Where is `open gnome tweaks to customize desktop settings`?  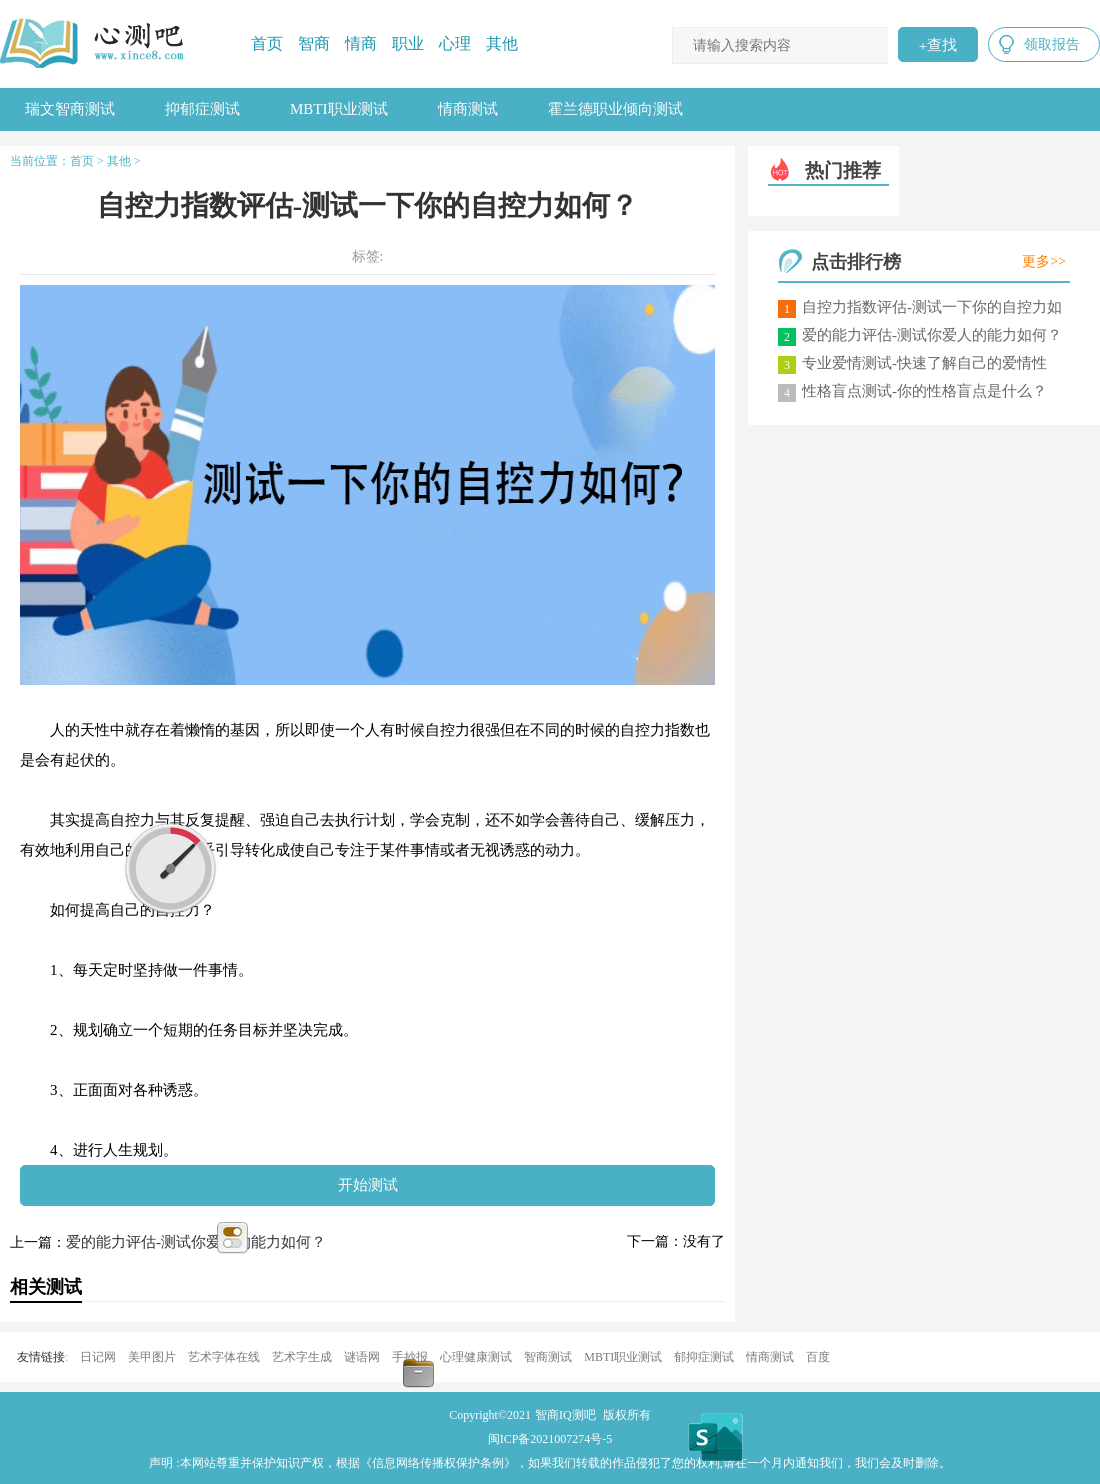
open gnome tweaks to customize desktop settings is located at coordinates (232, 1237).